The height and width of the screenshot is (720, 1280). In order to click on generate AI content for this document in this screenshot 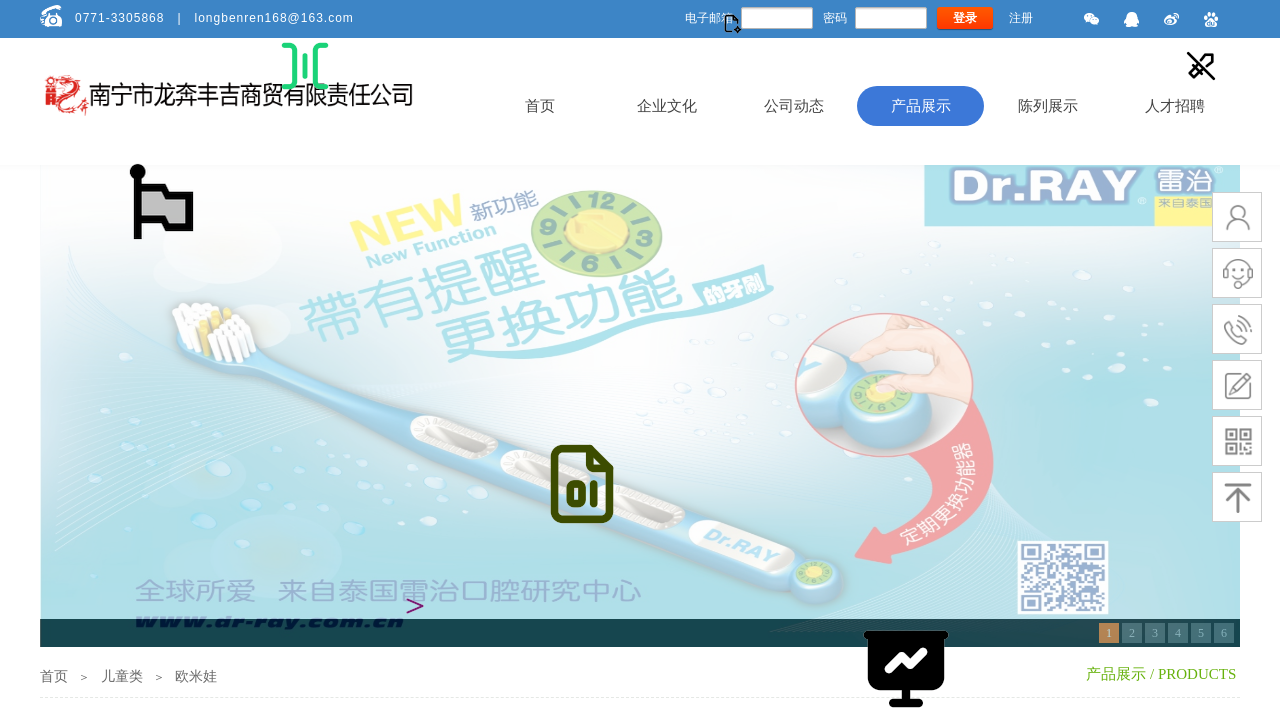, I will do `click(731, 23)`.